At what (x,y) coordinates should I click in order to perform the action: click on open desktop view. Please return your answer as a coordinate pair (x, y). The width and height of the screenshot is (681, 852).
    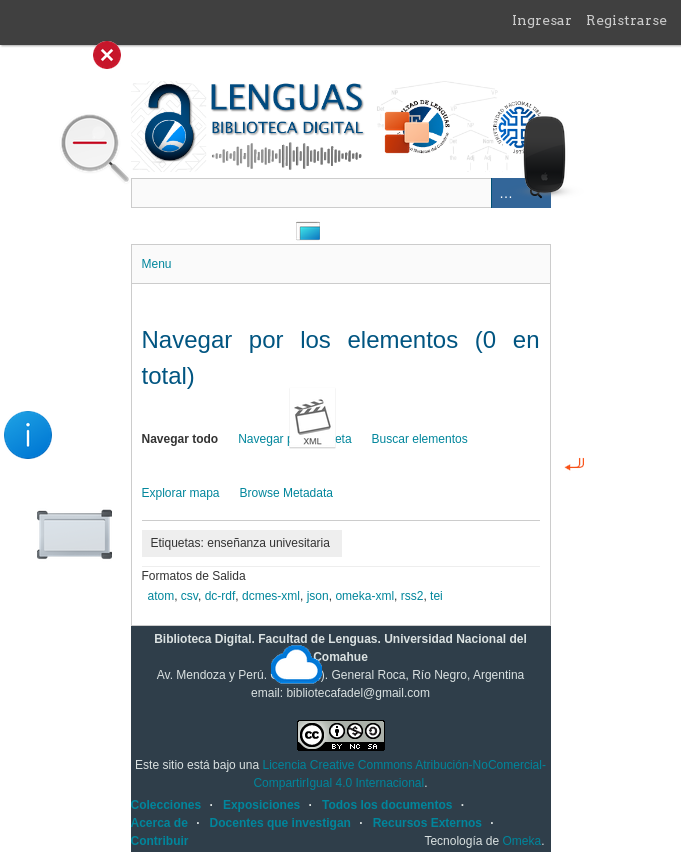
    Looking at the image, I should click on (308, 231).